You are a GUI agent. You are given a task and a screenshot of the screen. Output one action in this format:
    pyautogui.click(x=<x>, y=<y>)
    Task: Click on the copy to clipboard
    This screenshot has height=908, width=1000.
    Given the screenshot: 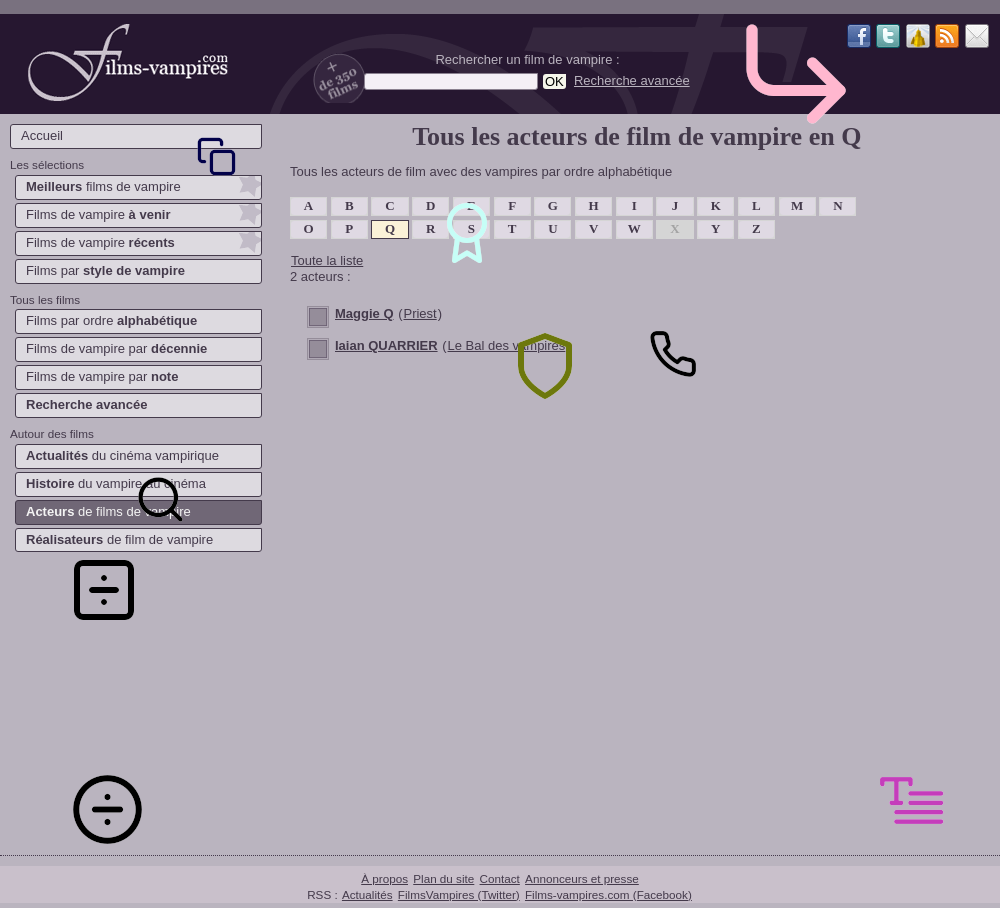 What is the action you would take?
    pyautogui.click(x=216, y=156)
    